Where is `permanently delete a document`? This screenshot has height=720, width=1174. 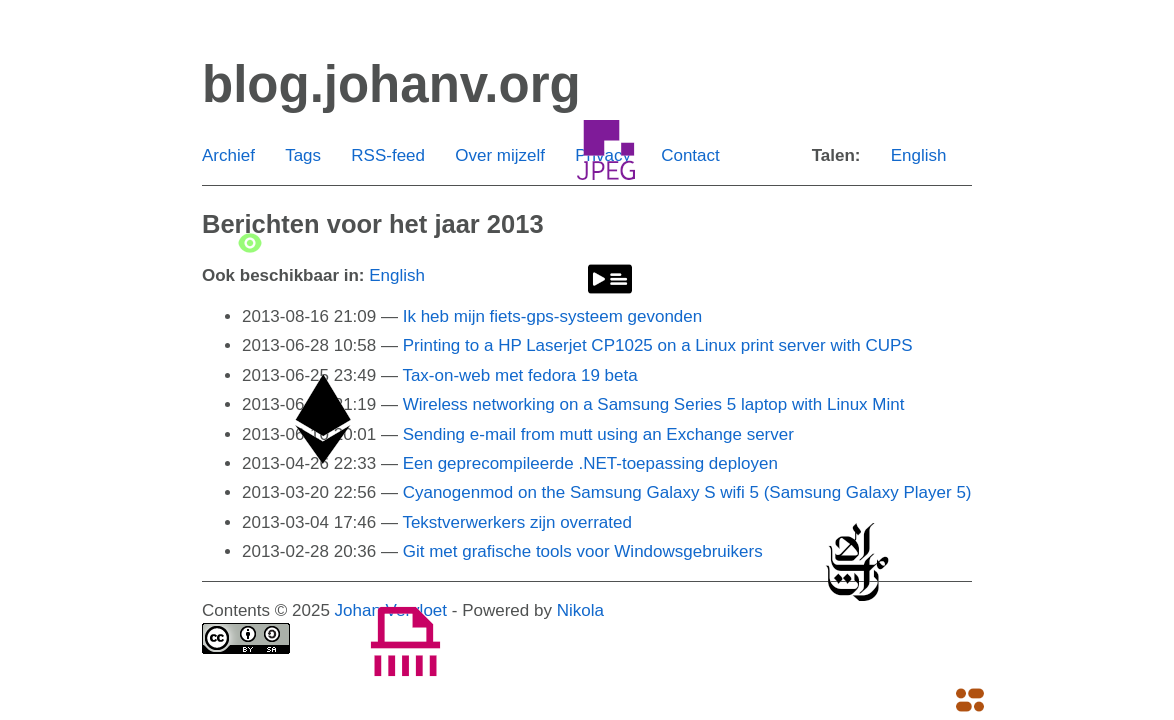
permanently delete a document is located at coordinates (405, 641).